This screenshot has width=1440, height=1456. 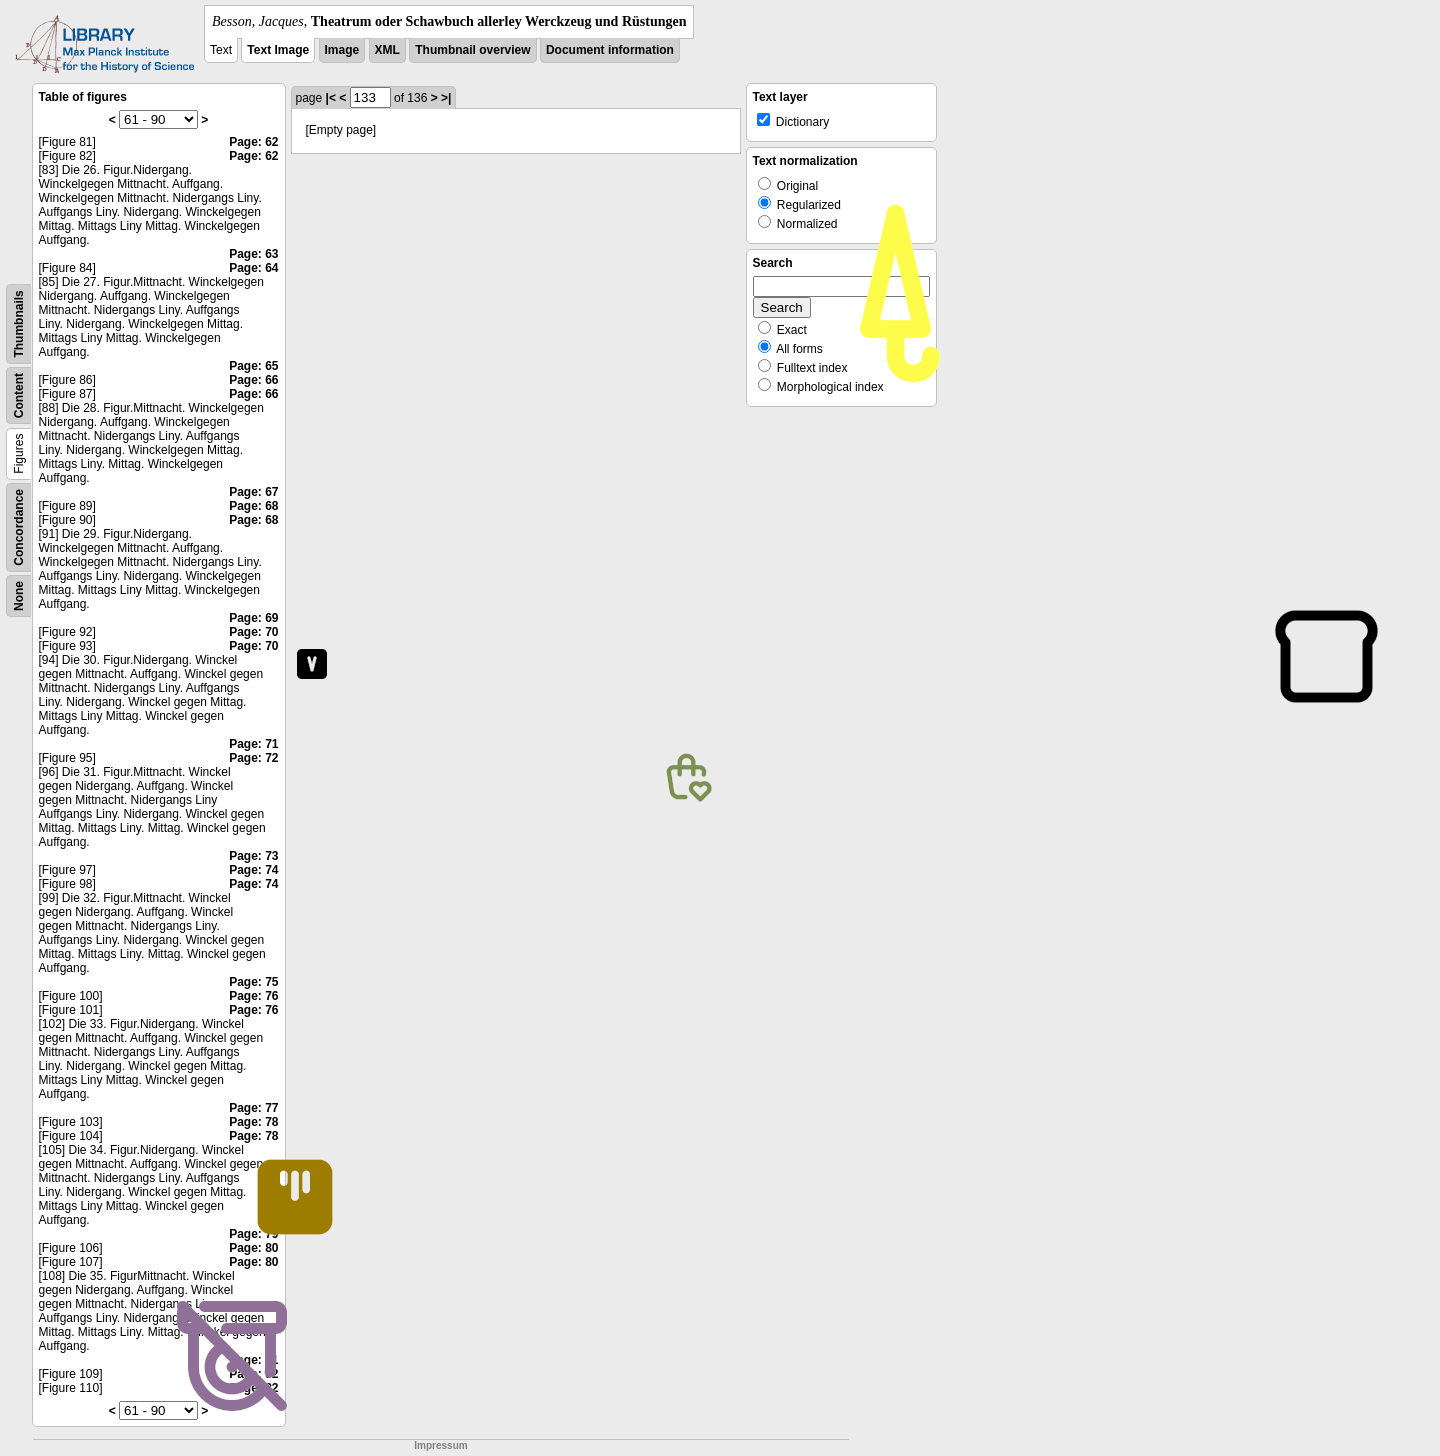 I want to click on align content to top center of container, so click(x=295, y=1197).